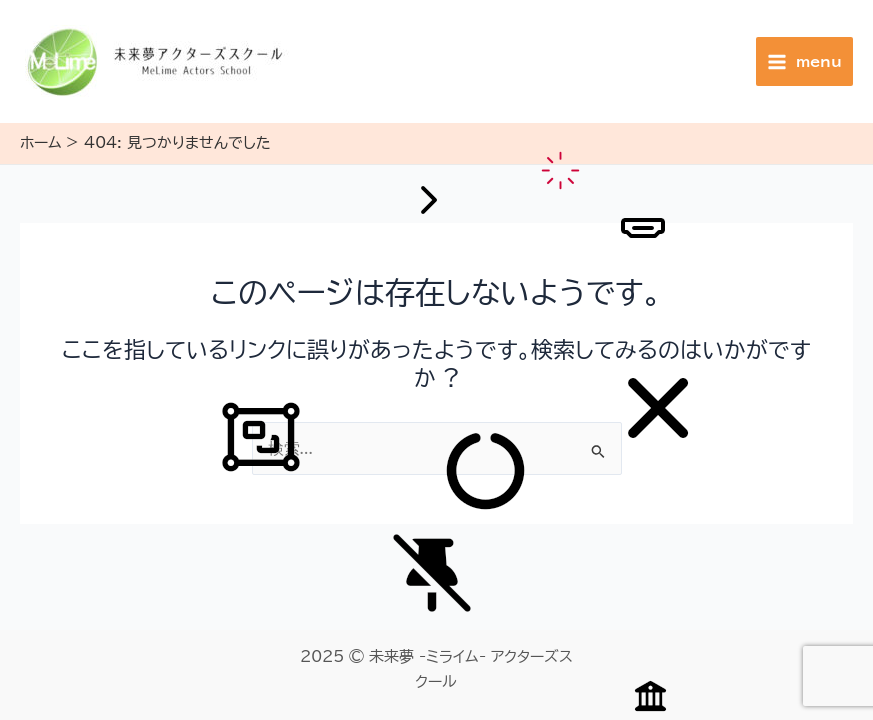 The image size is (873, 720). I want to click on group selected objects together, so click(261, 437).